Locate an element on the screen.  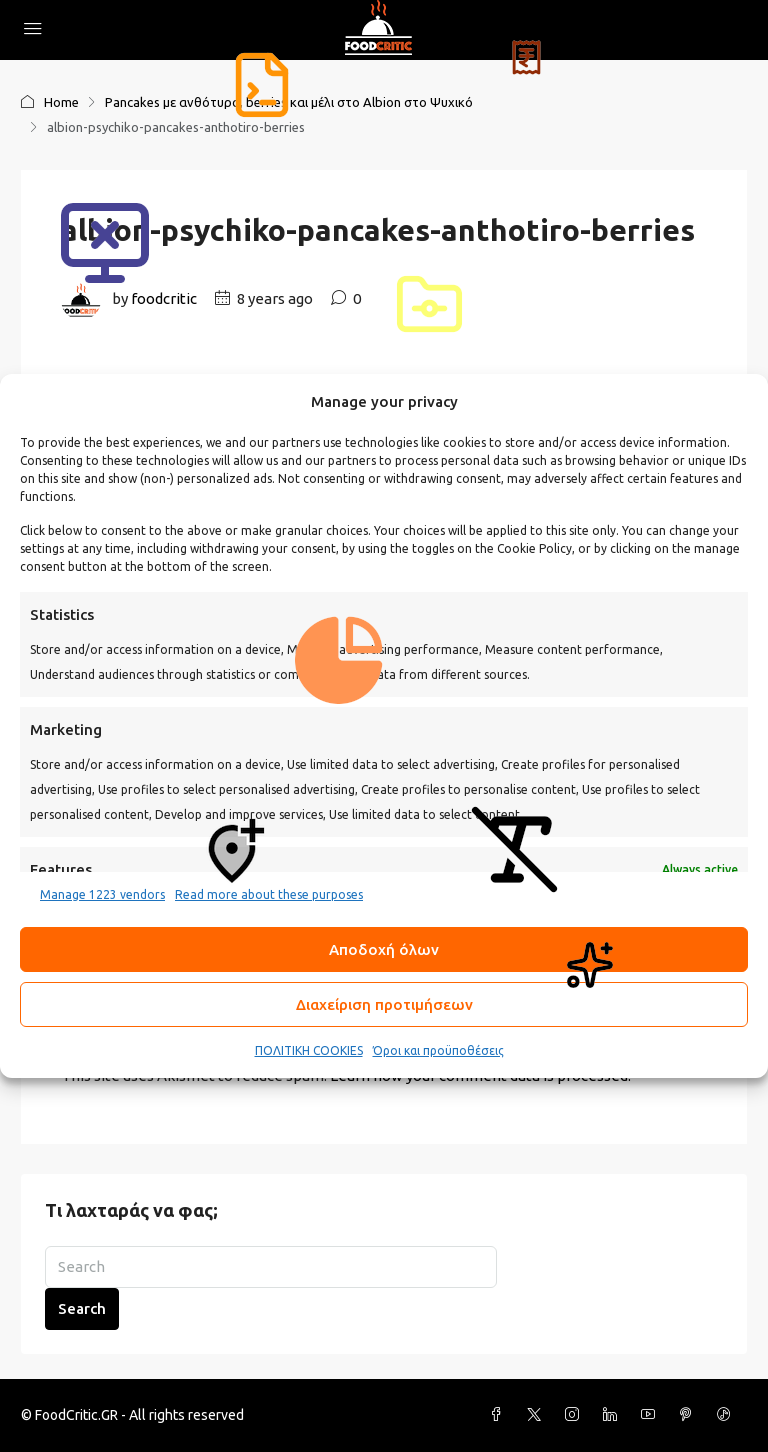
access AI-powered or smart features is located at coordinates (590, 965).